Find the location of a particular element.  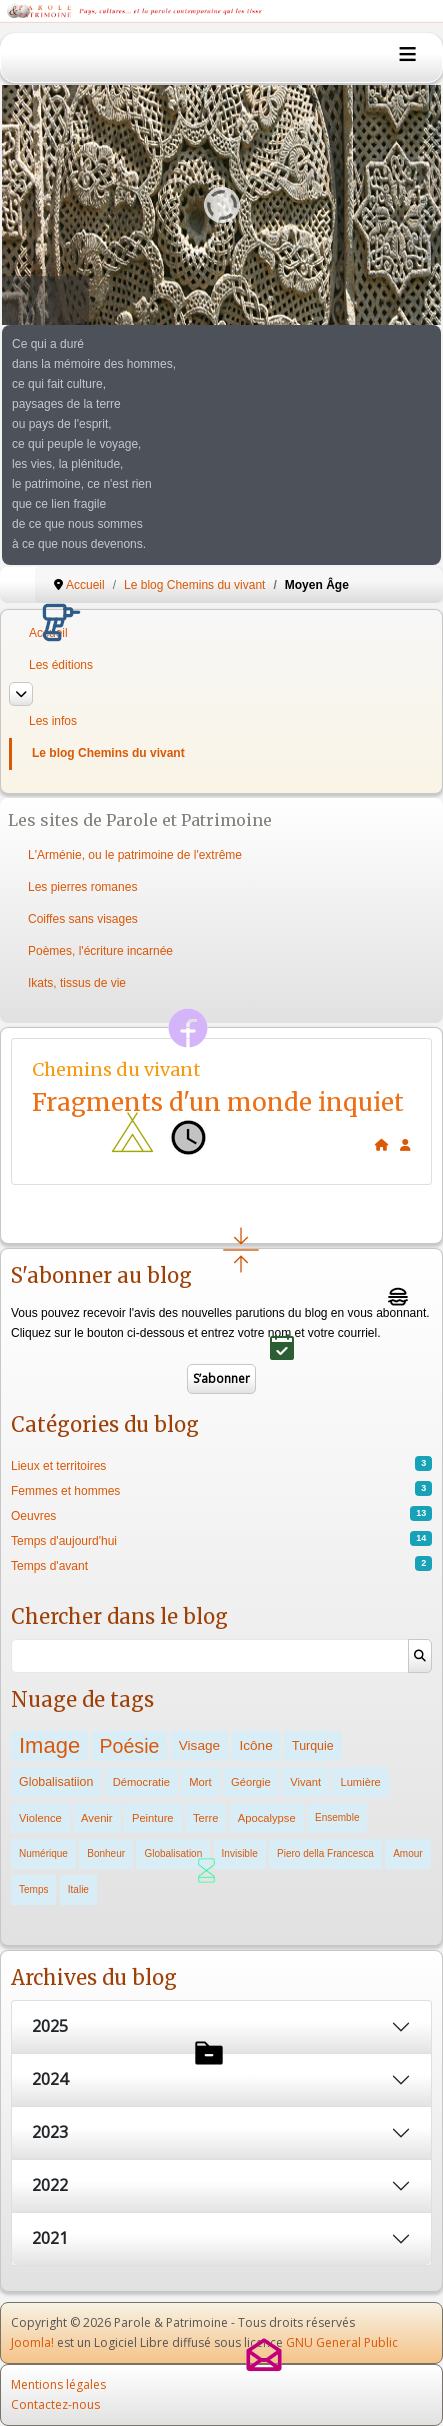

open Facebook app is located at coordinates (188, 1028).